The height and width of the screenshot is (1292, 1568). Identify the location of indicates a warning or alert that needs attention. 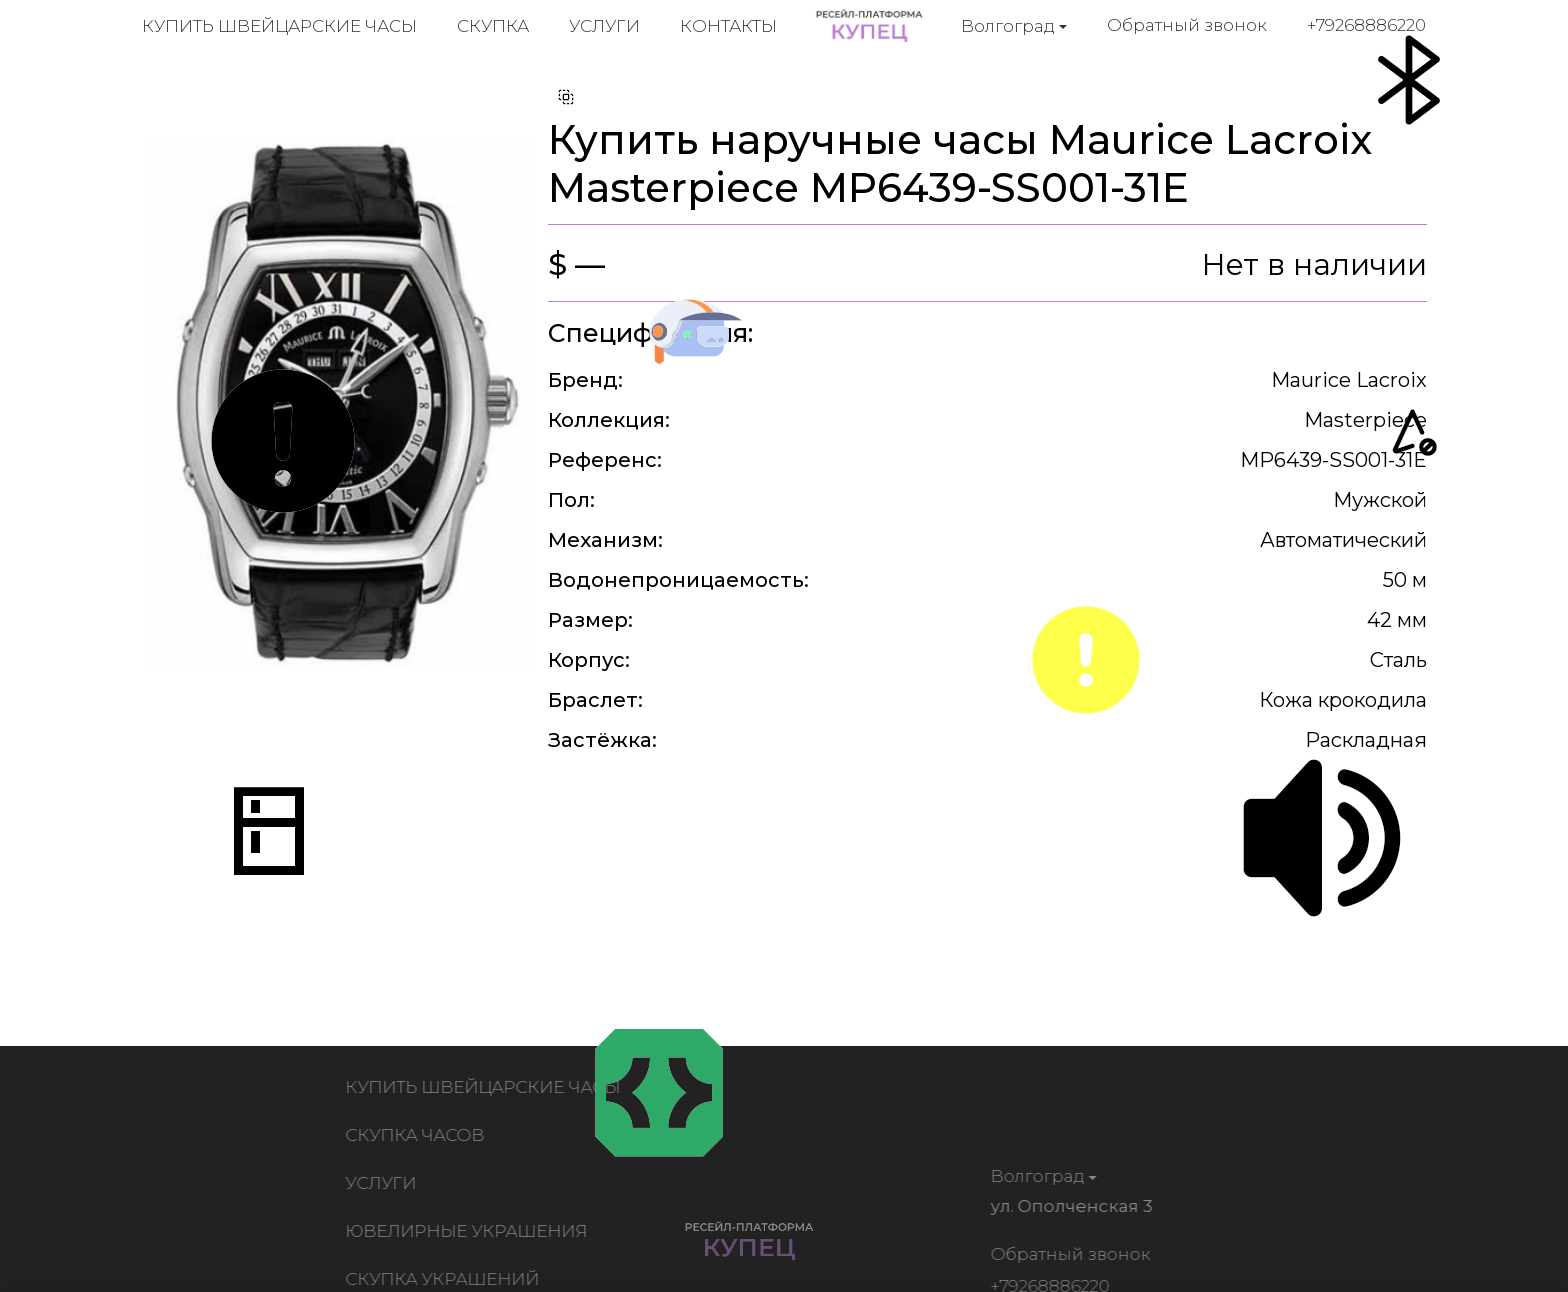
(283, 441).